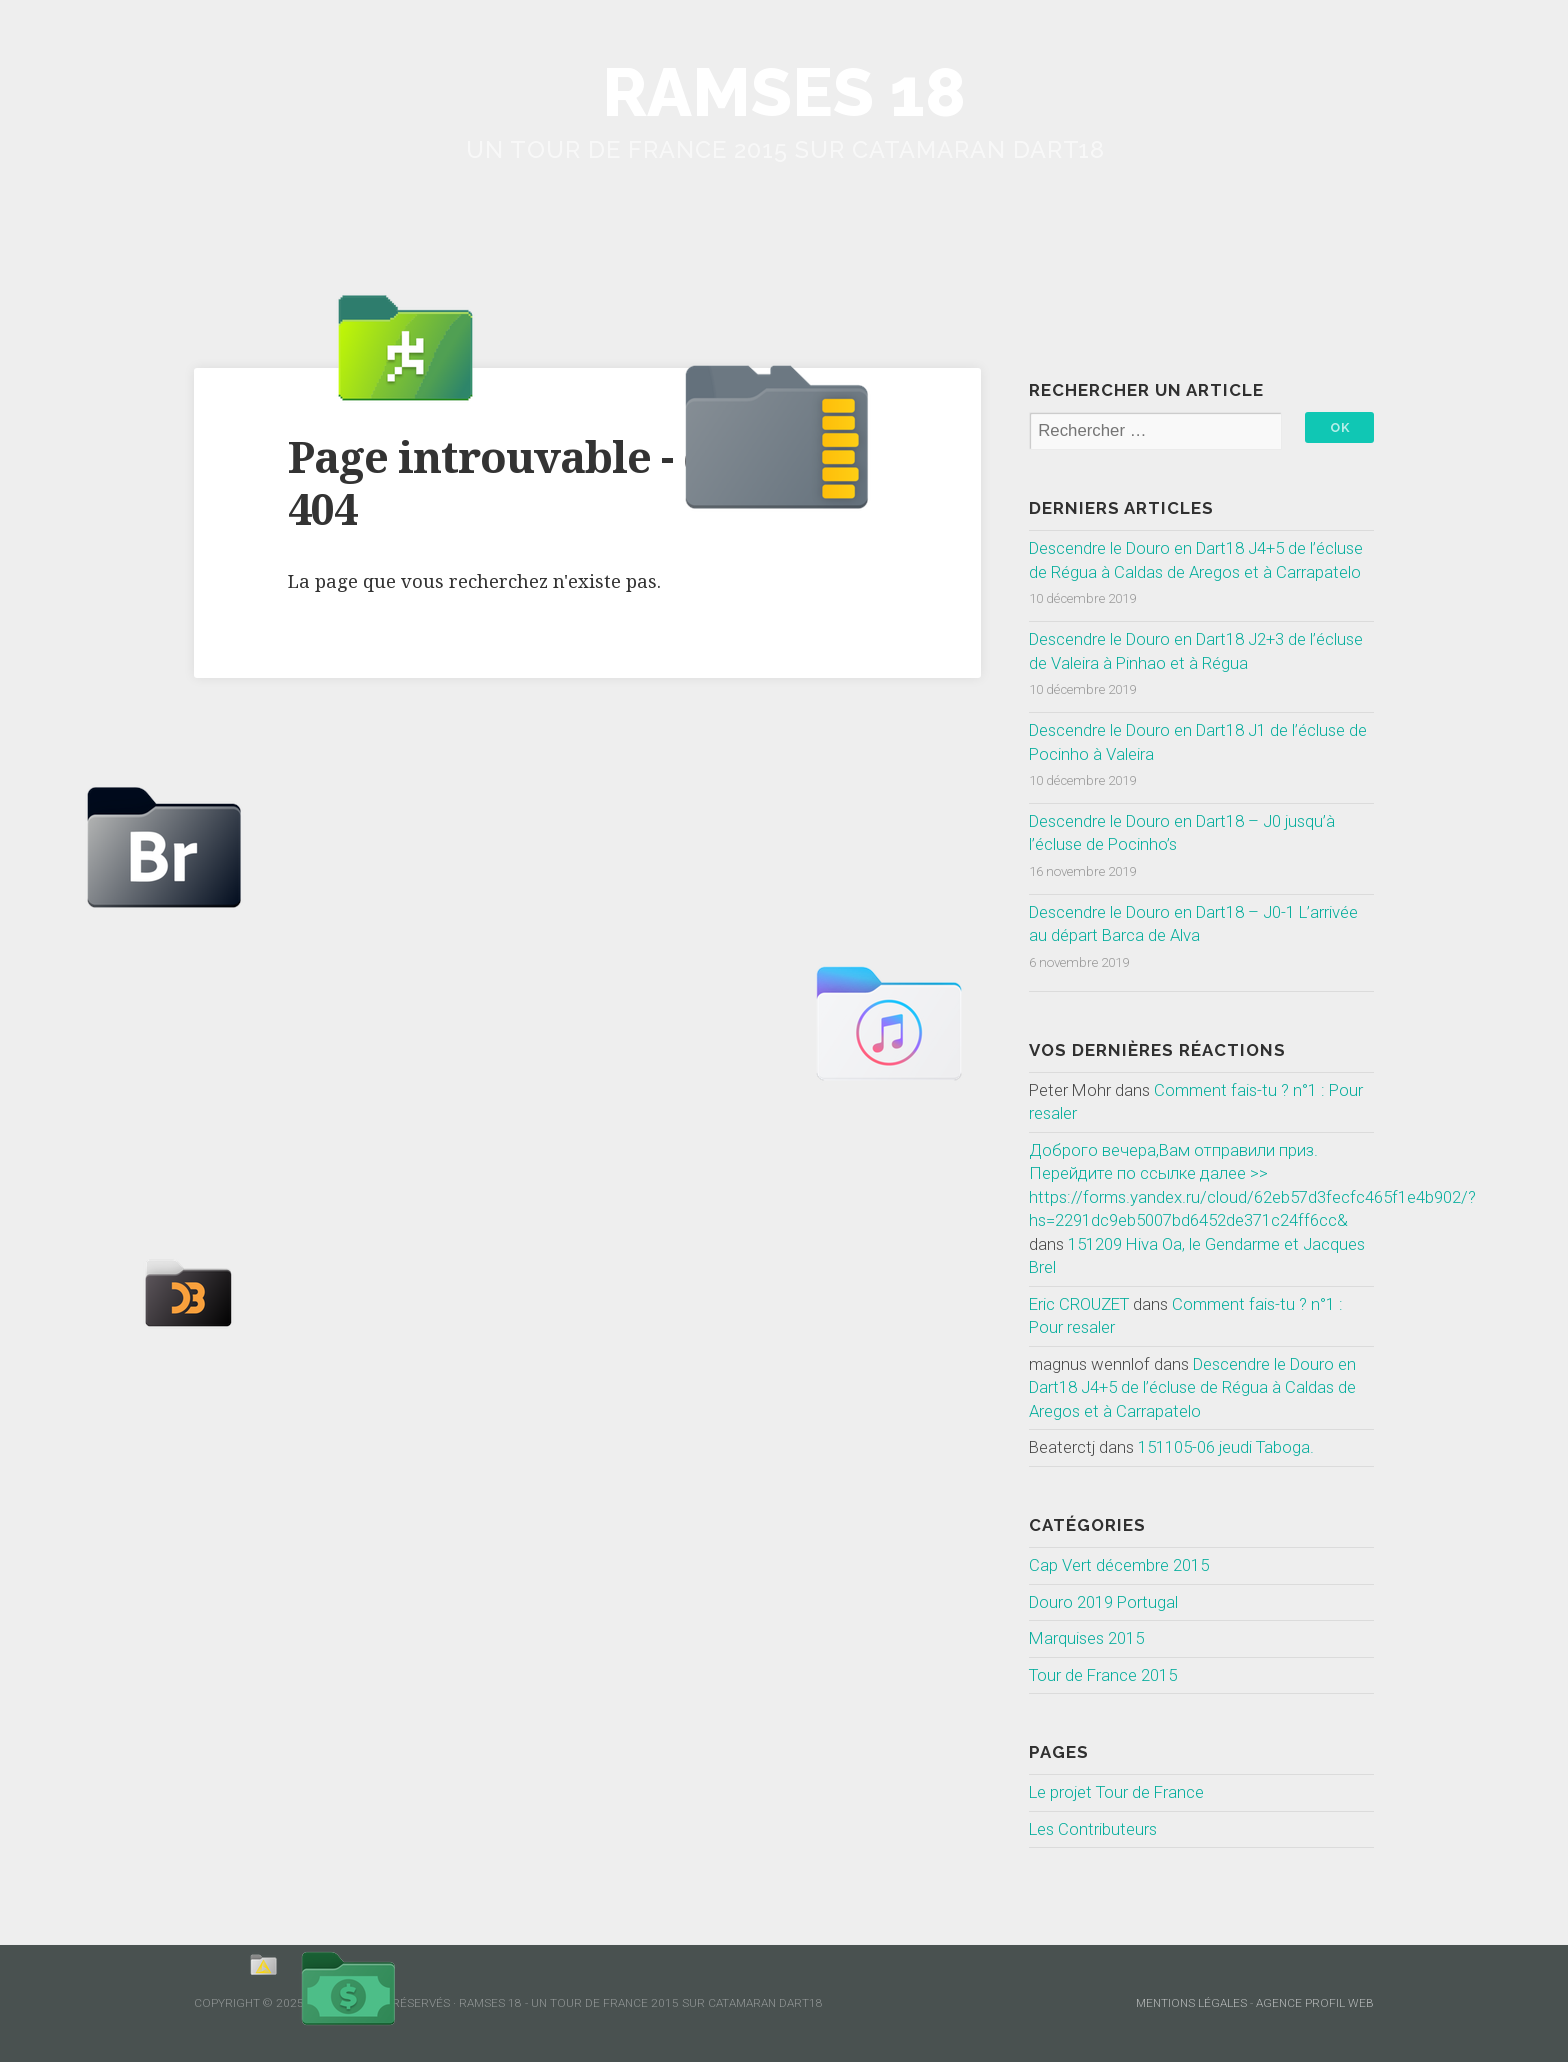 Image resolution: width=1568 pixels, height=2062 pixels. Describe the element at coordinates (776, 442) in the screenshot. I see `open files stored on sd card` at that location.